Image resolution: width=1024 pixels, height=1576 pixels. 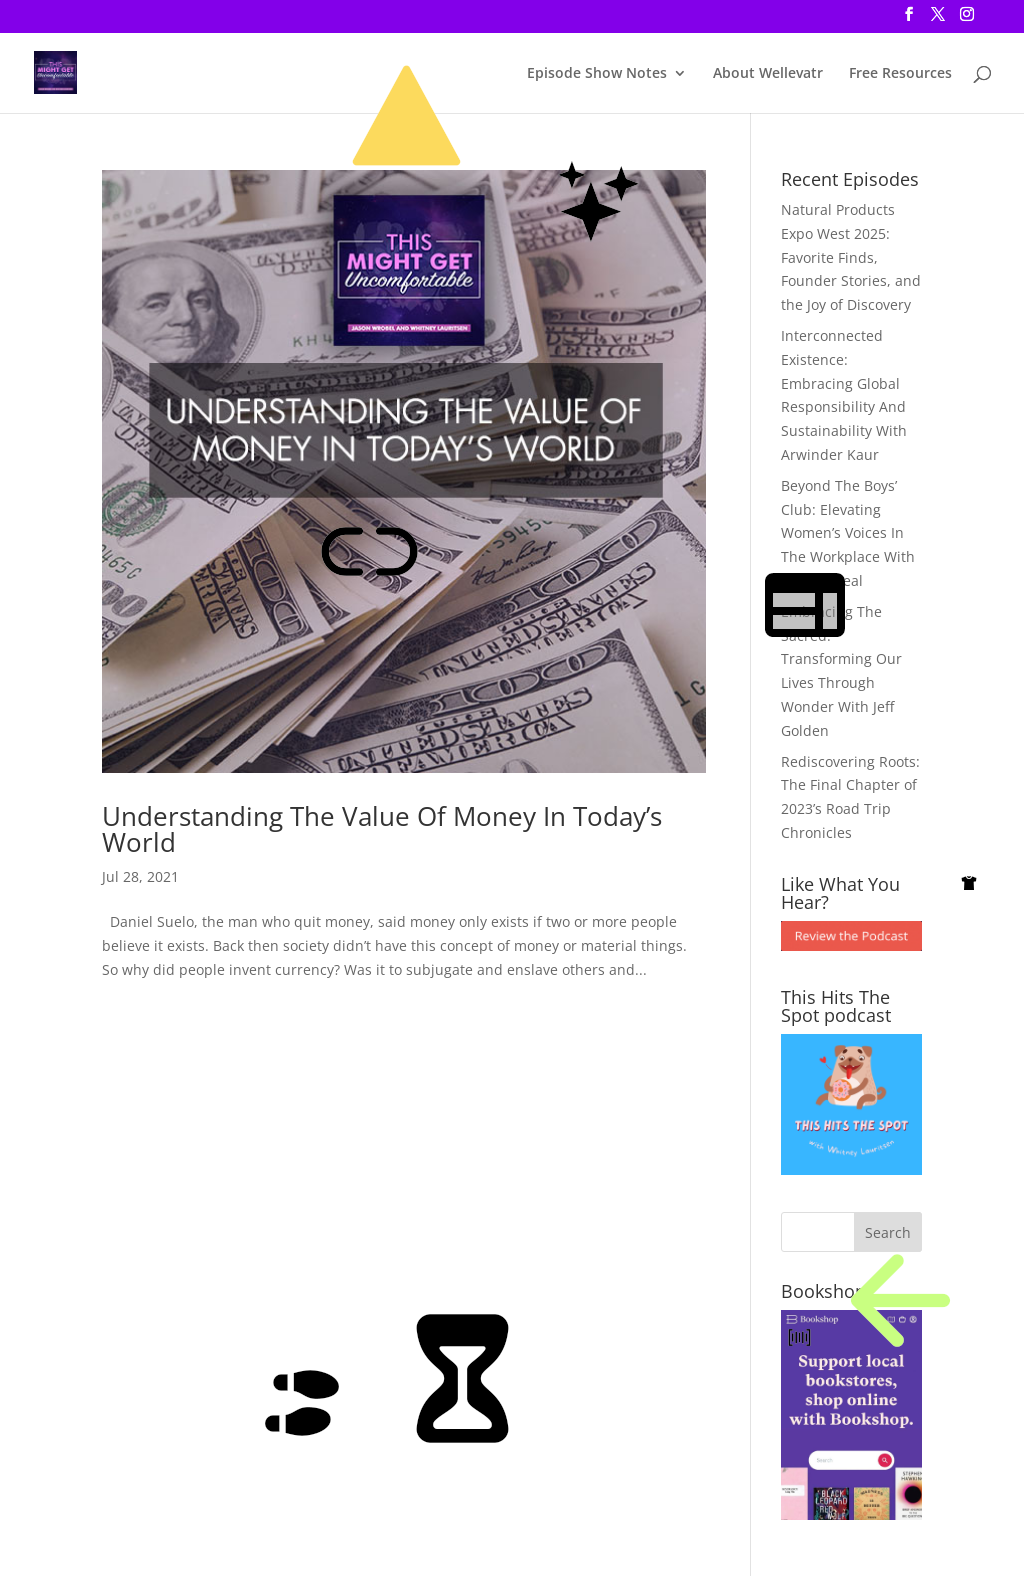 I want to click on indicates a warning or alert status, so click(x=406, y=115).